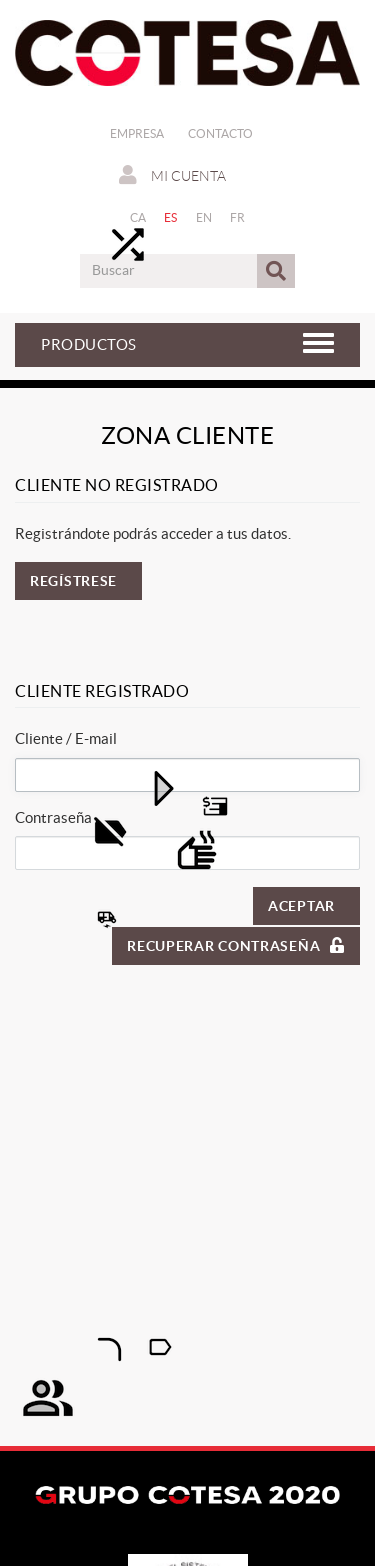 Image resolution: width=375 pixels, height=1566 pixels. I want to click on view contacts or people list, so click(48, 1398).